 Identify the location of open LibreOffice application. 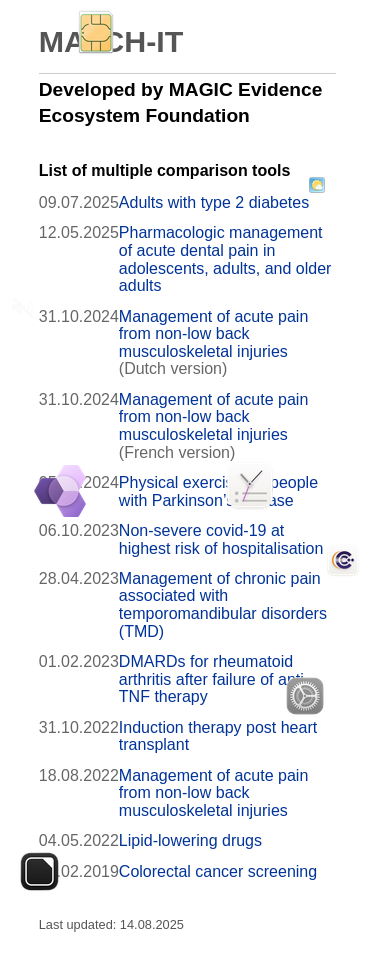
(39, 871).